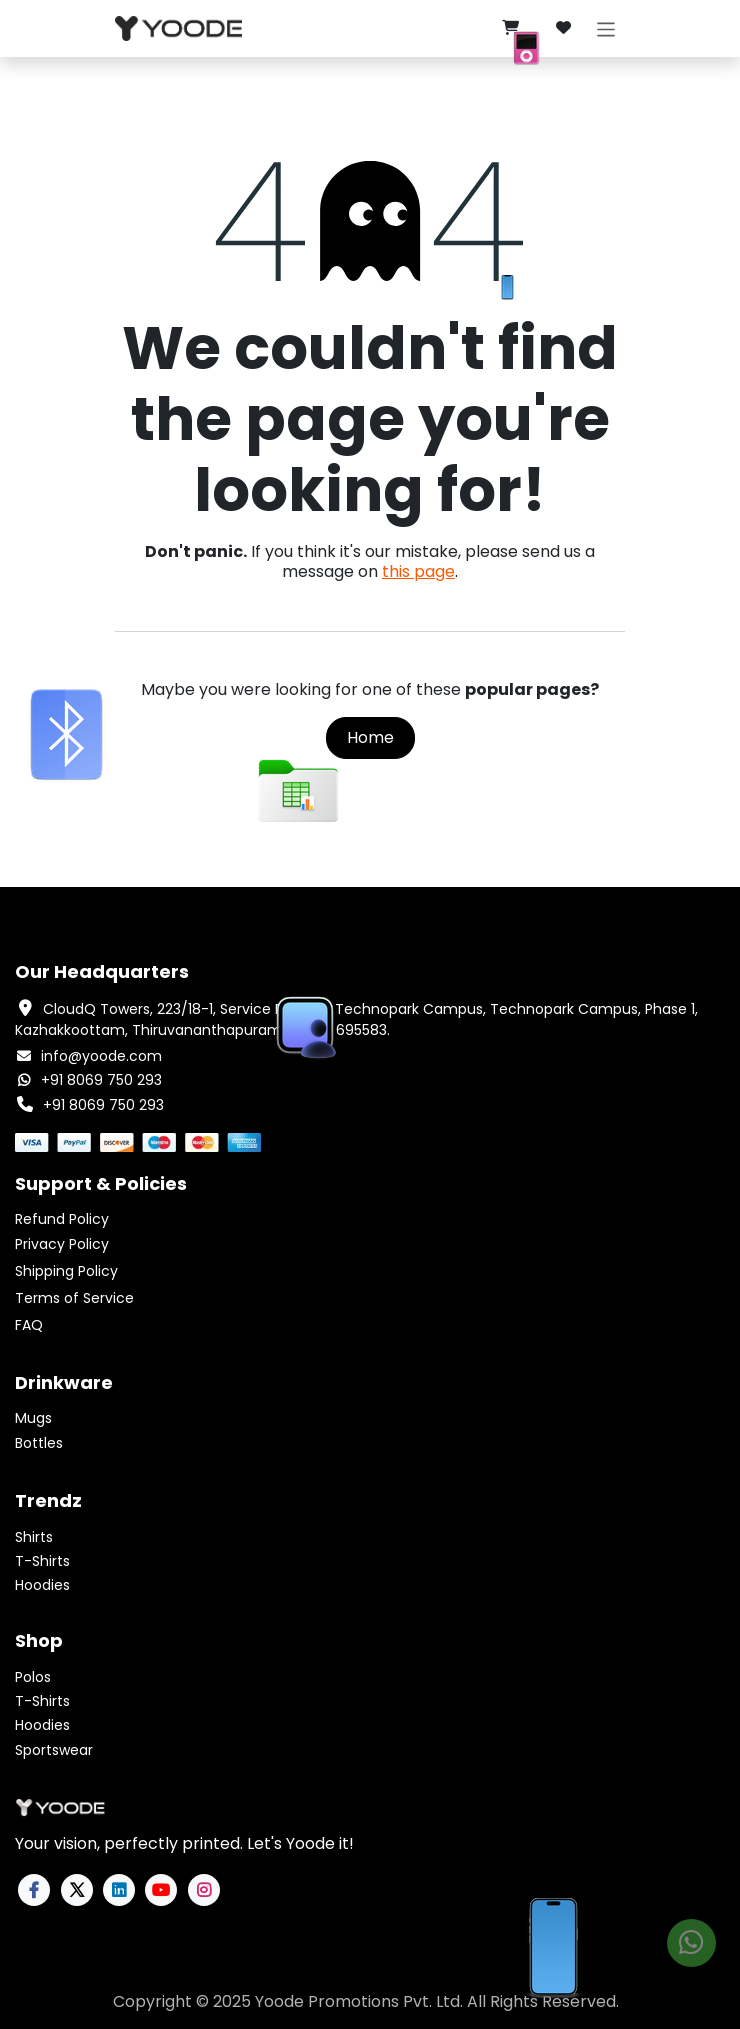  Describe the element at coordinates (66, 734) in the screenshot. I see `indicates bluetooth is active and connected` at that location.